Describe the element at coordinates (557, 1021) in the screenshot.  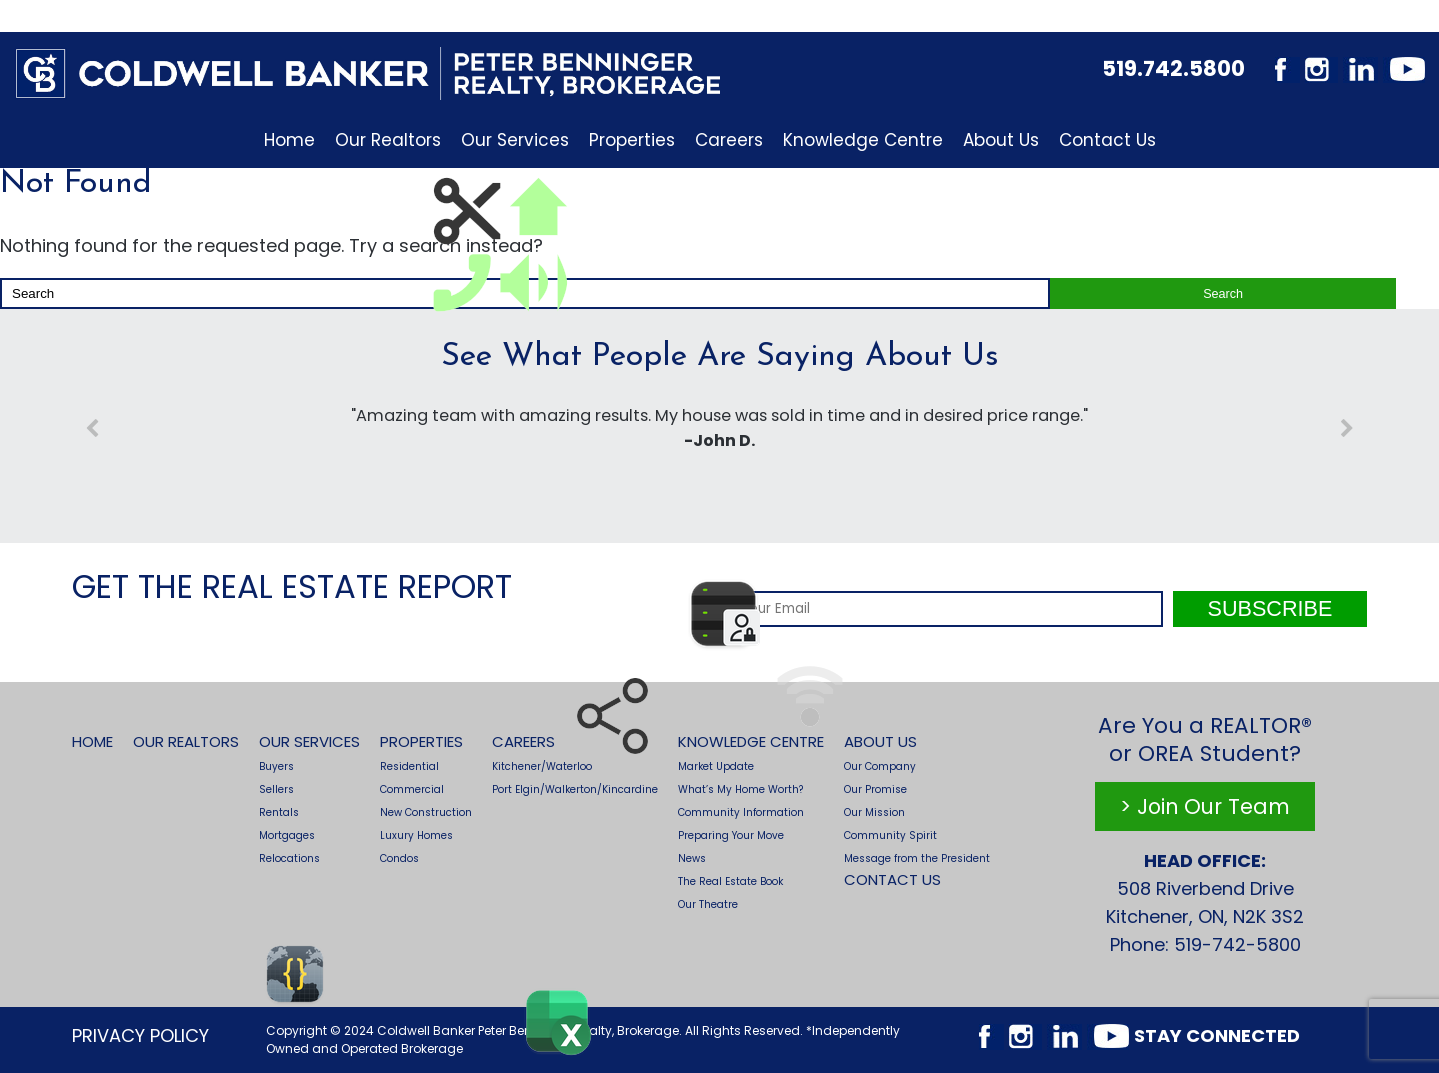
I see `open Microsoft Excel` at that location.